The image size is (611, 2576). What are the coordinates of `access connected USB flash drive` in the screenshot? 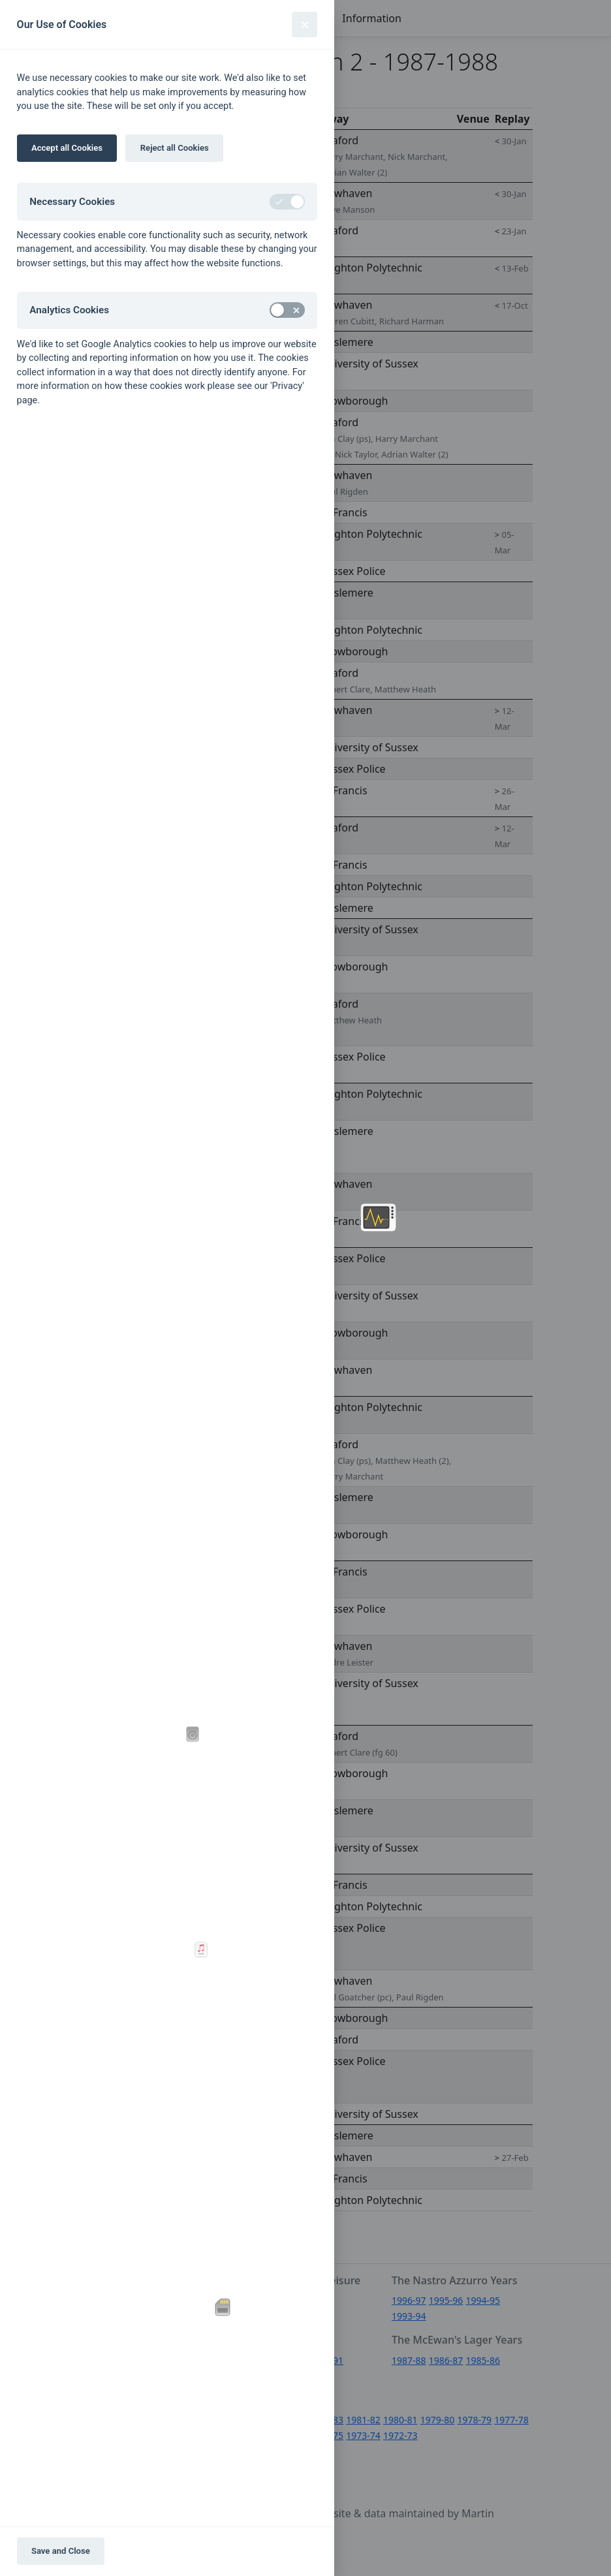 It's located at (223, 2307).